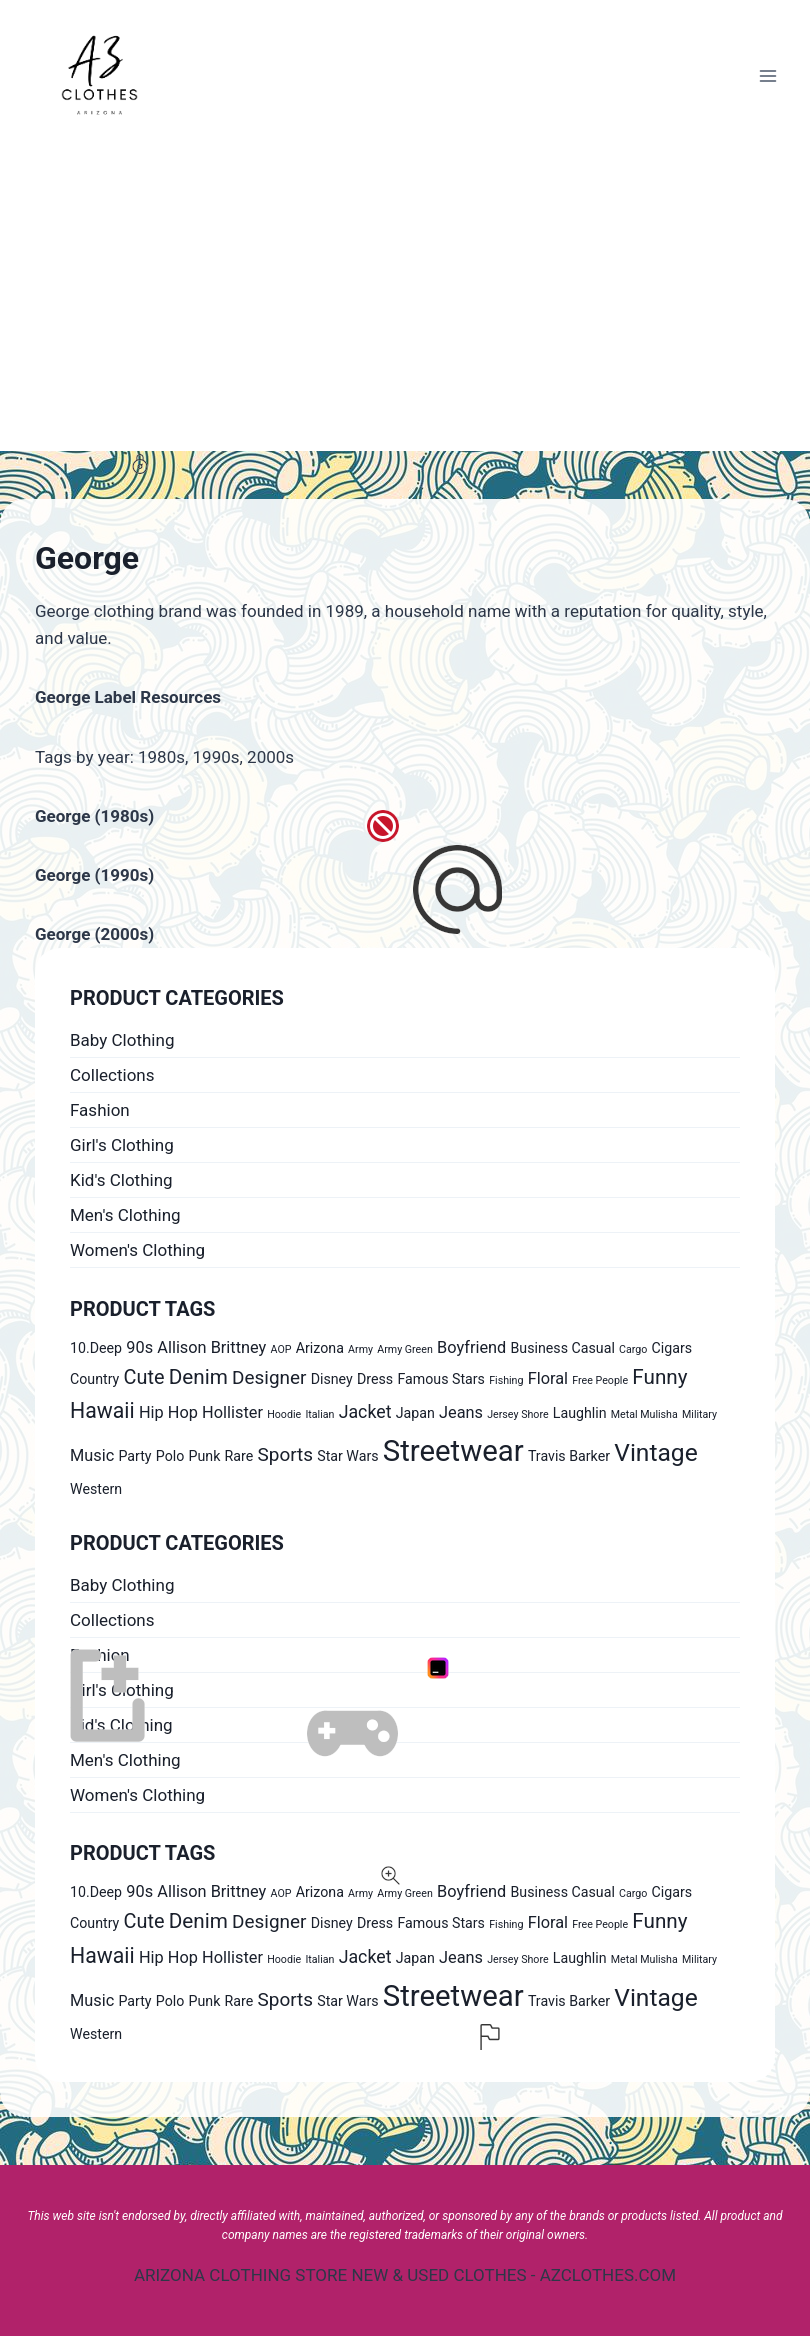  I want to click on create a new document, so click(107, 1692).